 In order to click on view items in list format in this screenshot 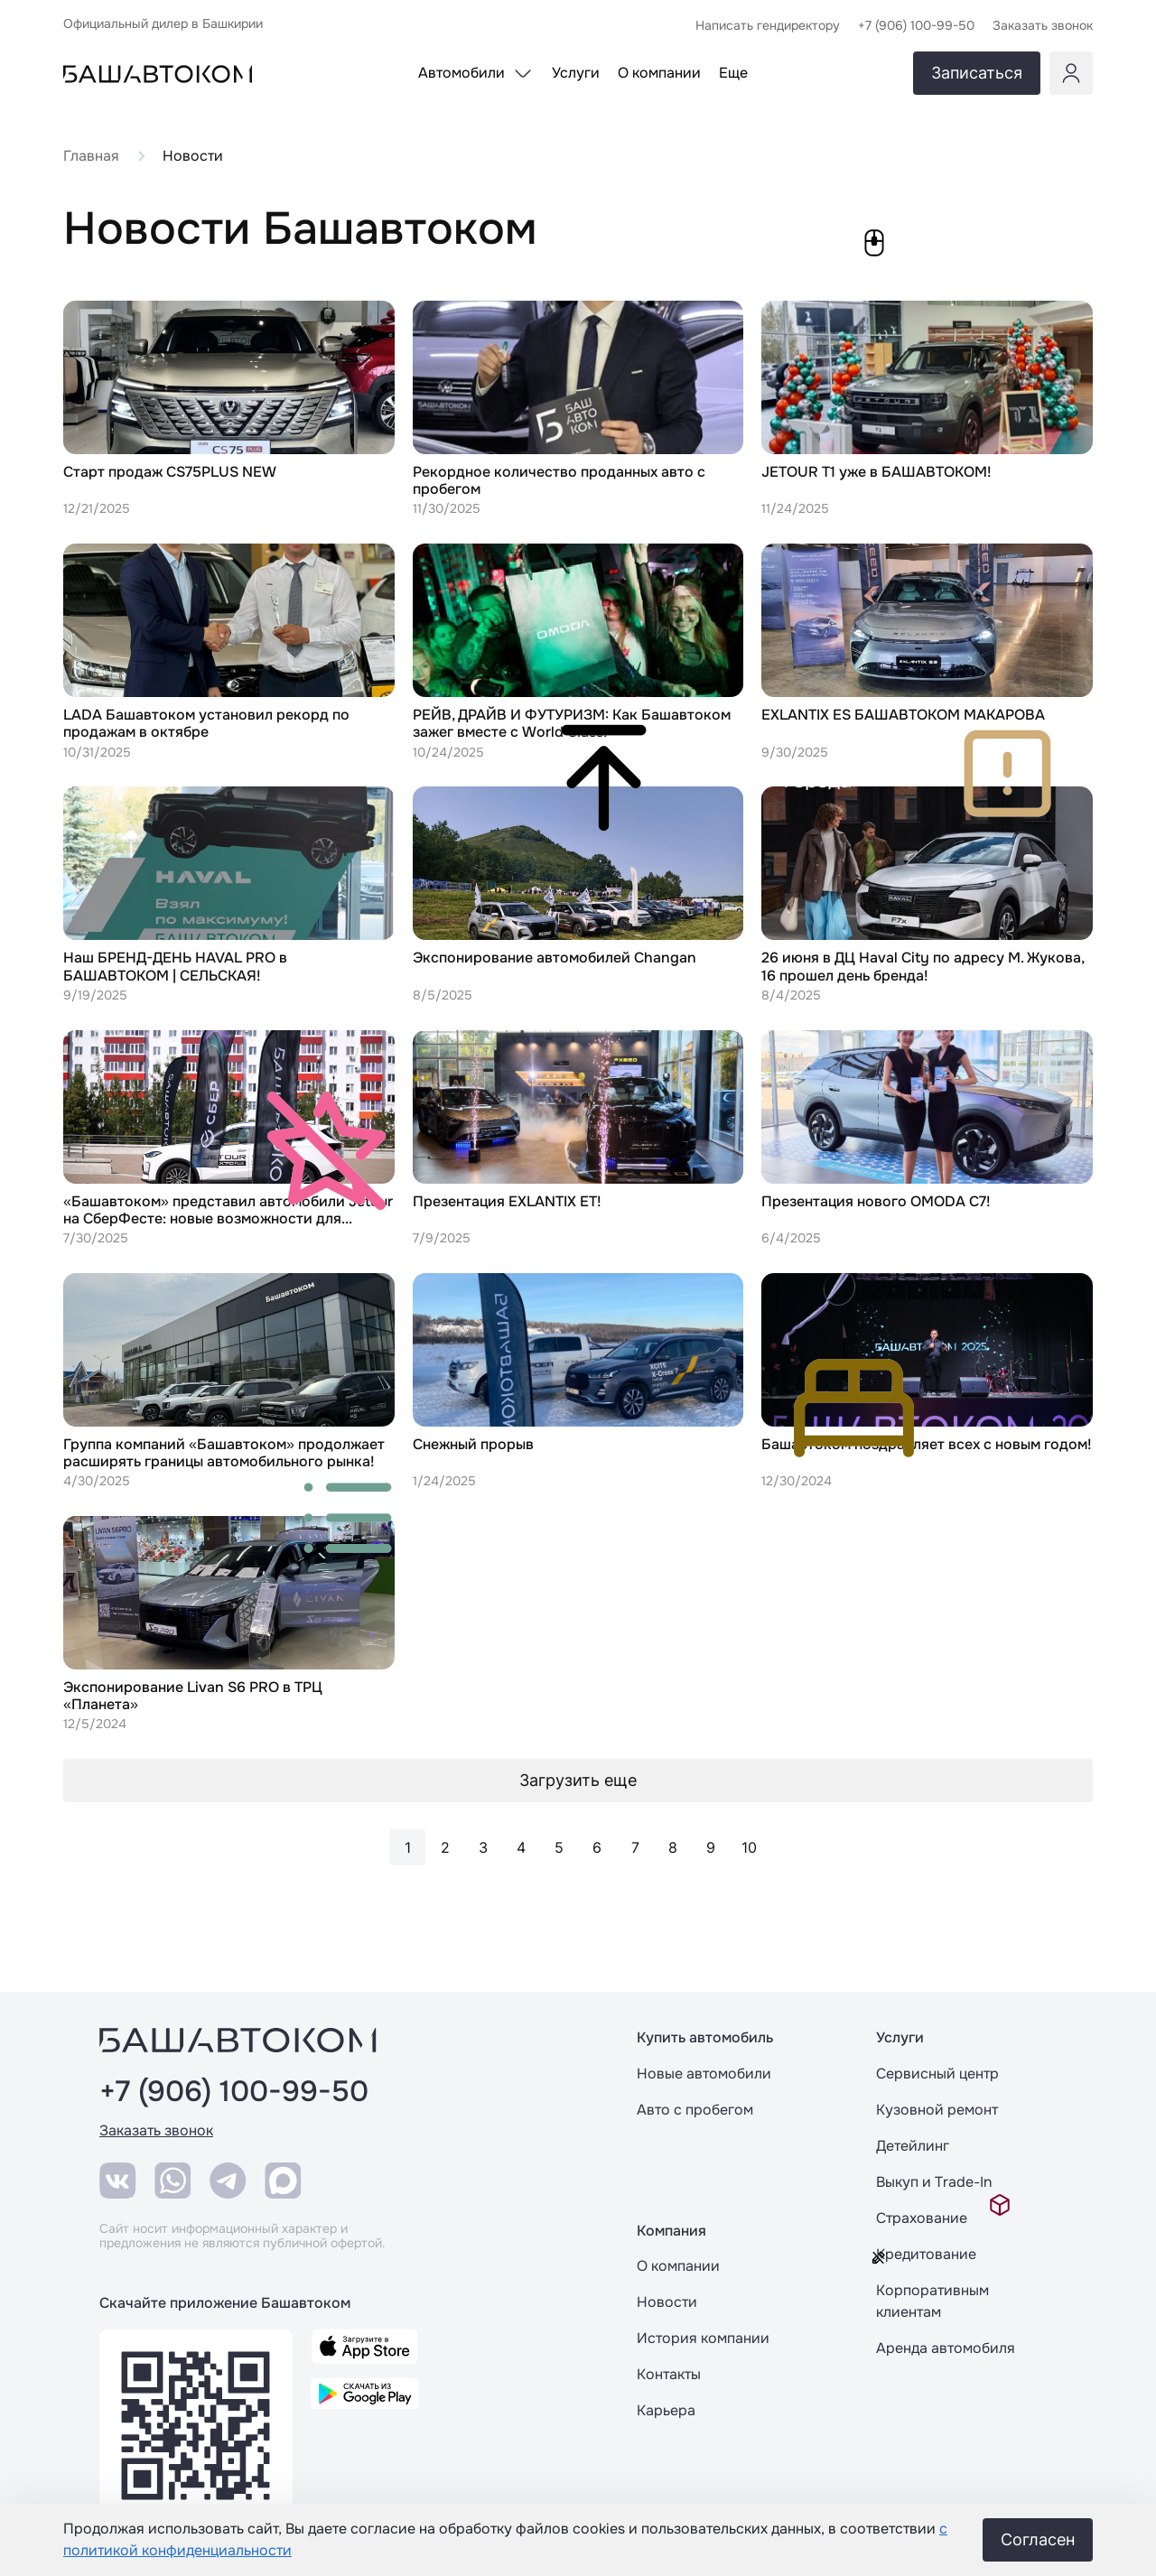, I will do `click(348, 1518)`.